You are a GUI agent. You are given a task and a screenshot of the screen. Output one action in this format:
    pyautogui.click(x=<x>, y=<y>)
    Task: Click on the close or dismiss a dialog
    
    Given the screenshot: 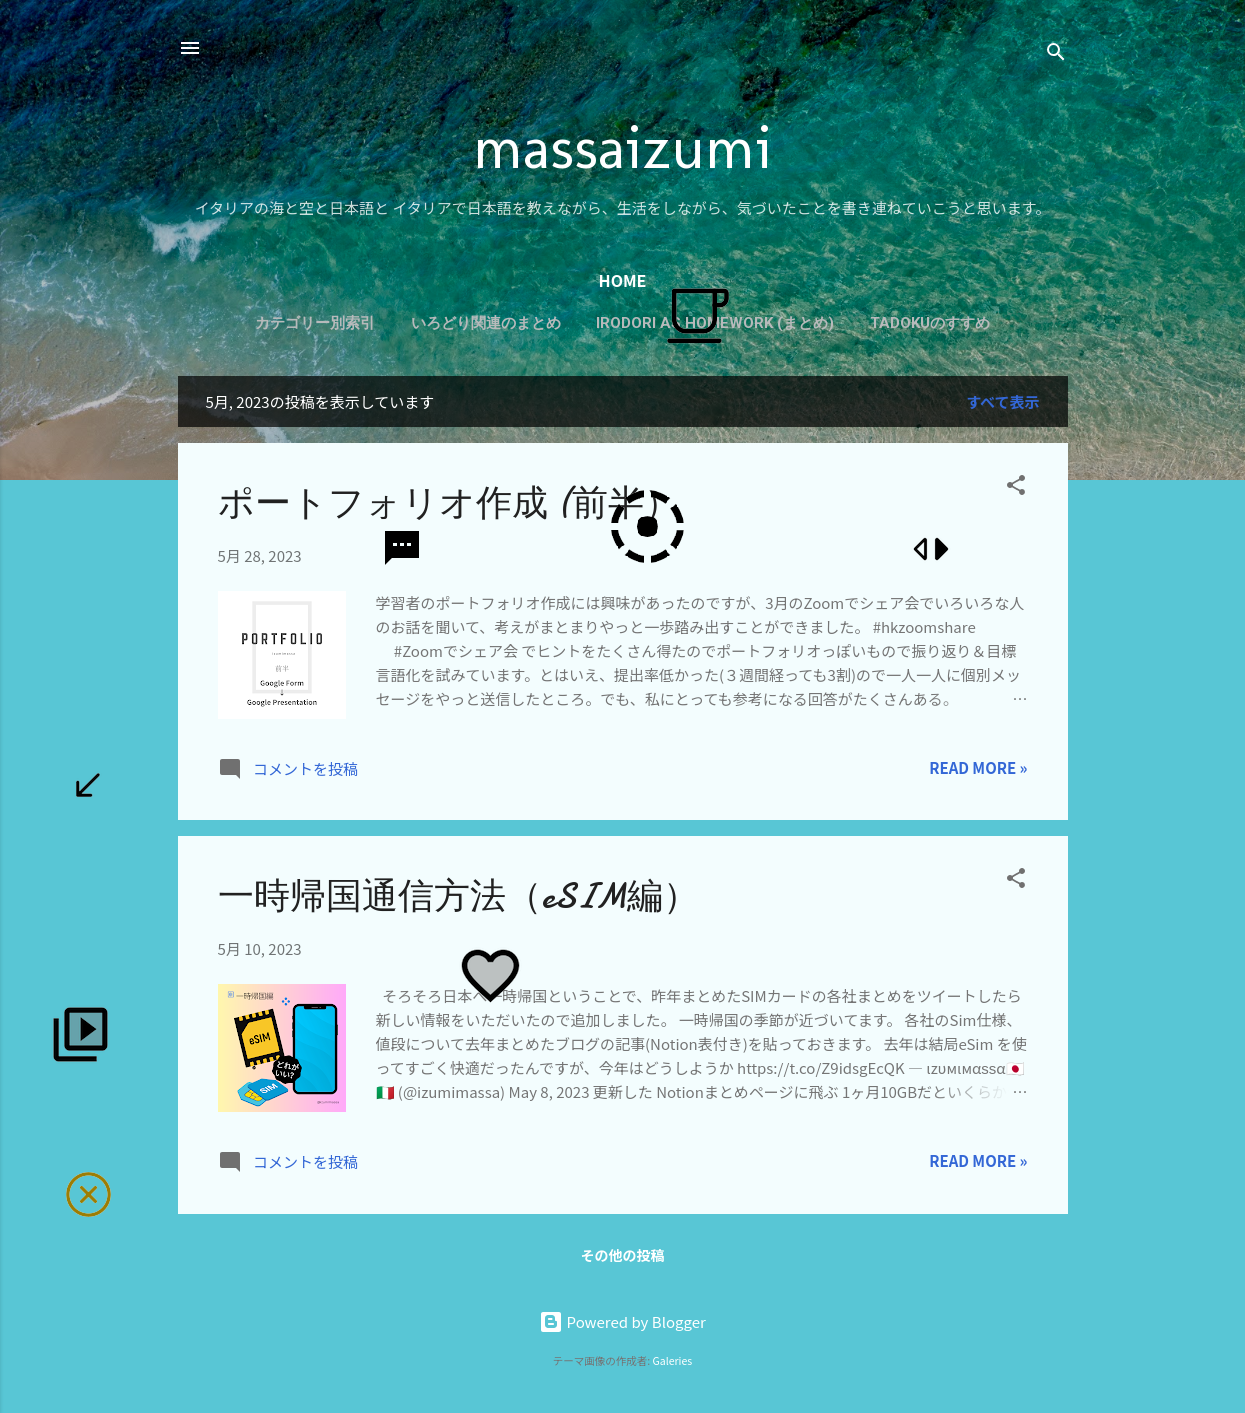 What is the action you would take?
    pyautogui.click(x=88, y=1194)
    